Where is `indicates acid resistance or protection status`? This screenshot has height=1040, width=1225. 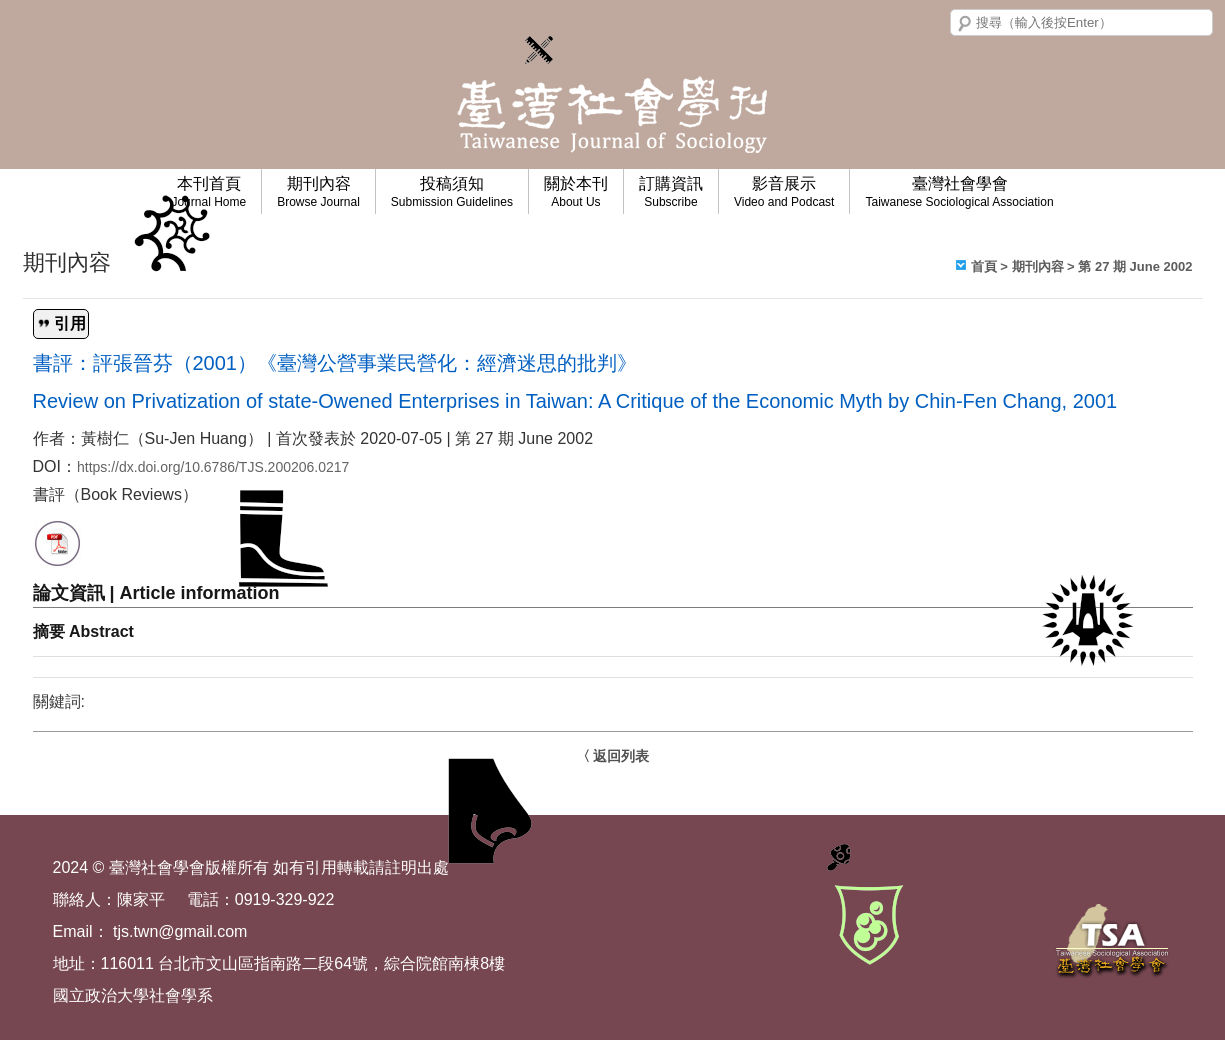
indicates acid resistance or protection status is located at coordinates (869, 925).